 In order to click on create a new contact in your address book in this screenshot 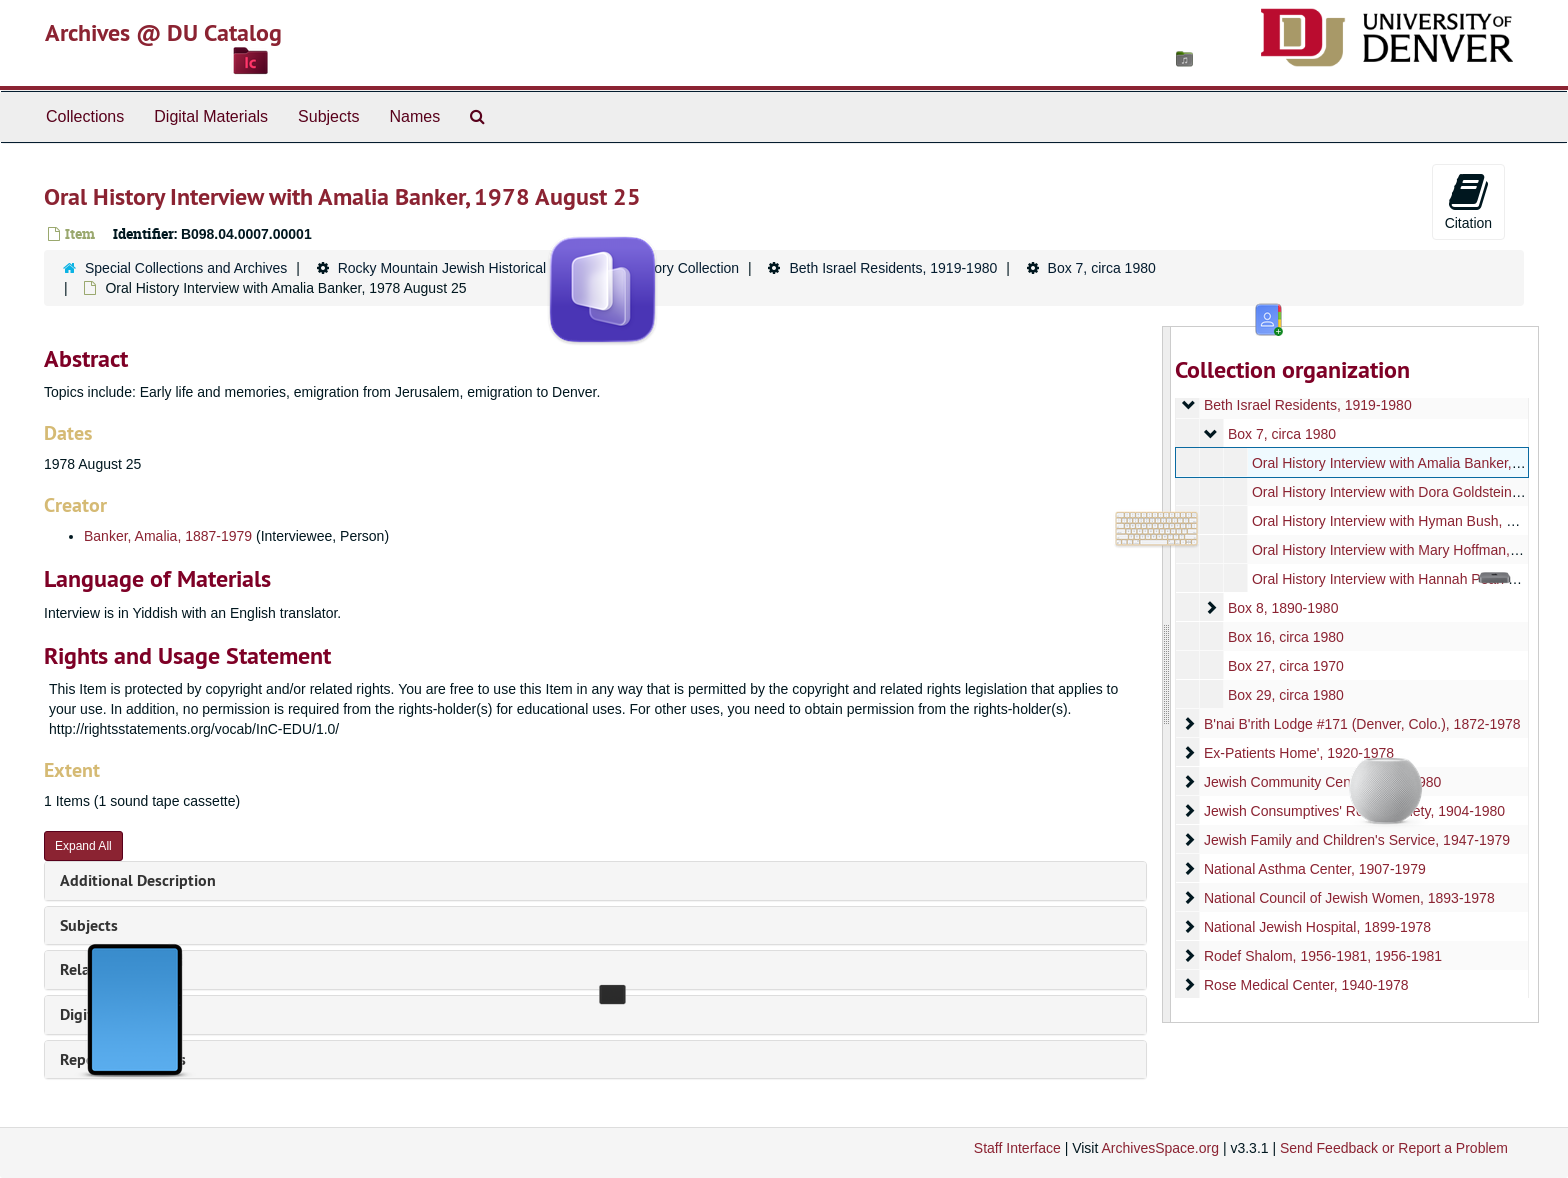, I will do `click(1268, 319)`.